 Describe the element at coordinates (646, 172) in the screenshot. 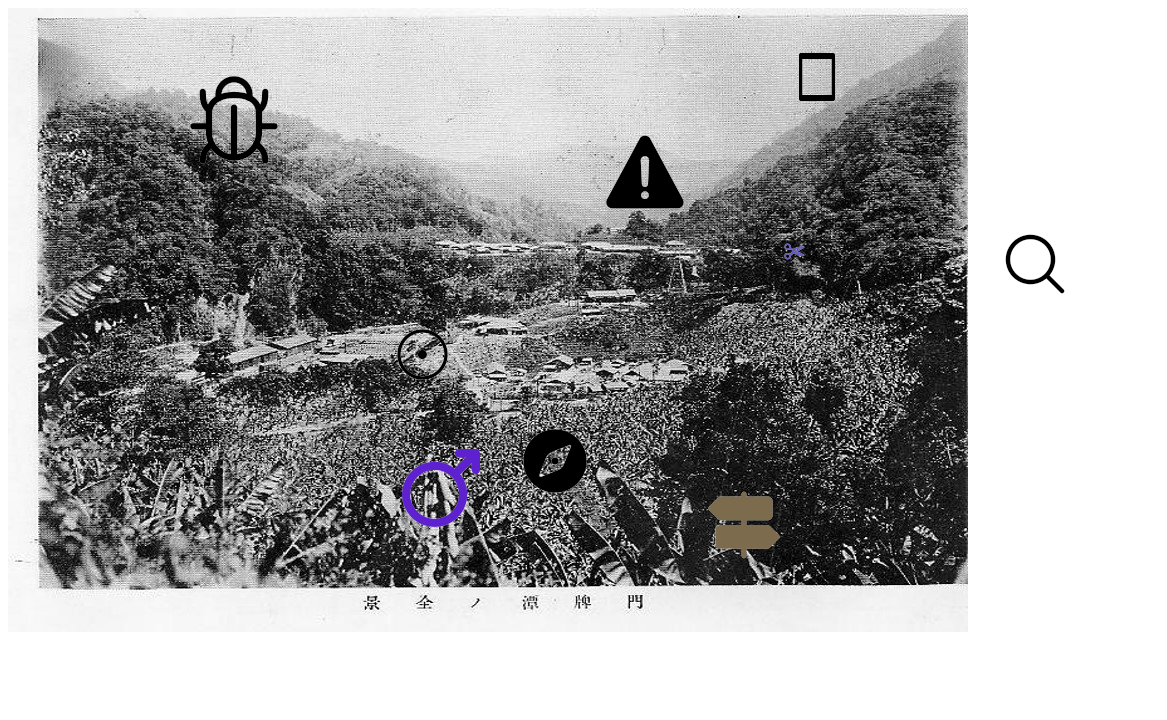

I see `indicates a warning or caution state` at that location.